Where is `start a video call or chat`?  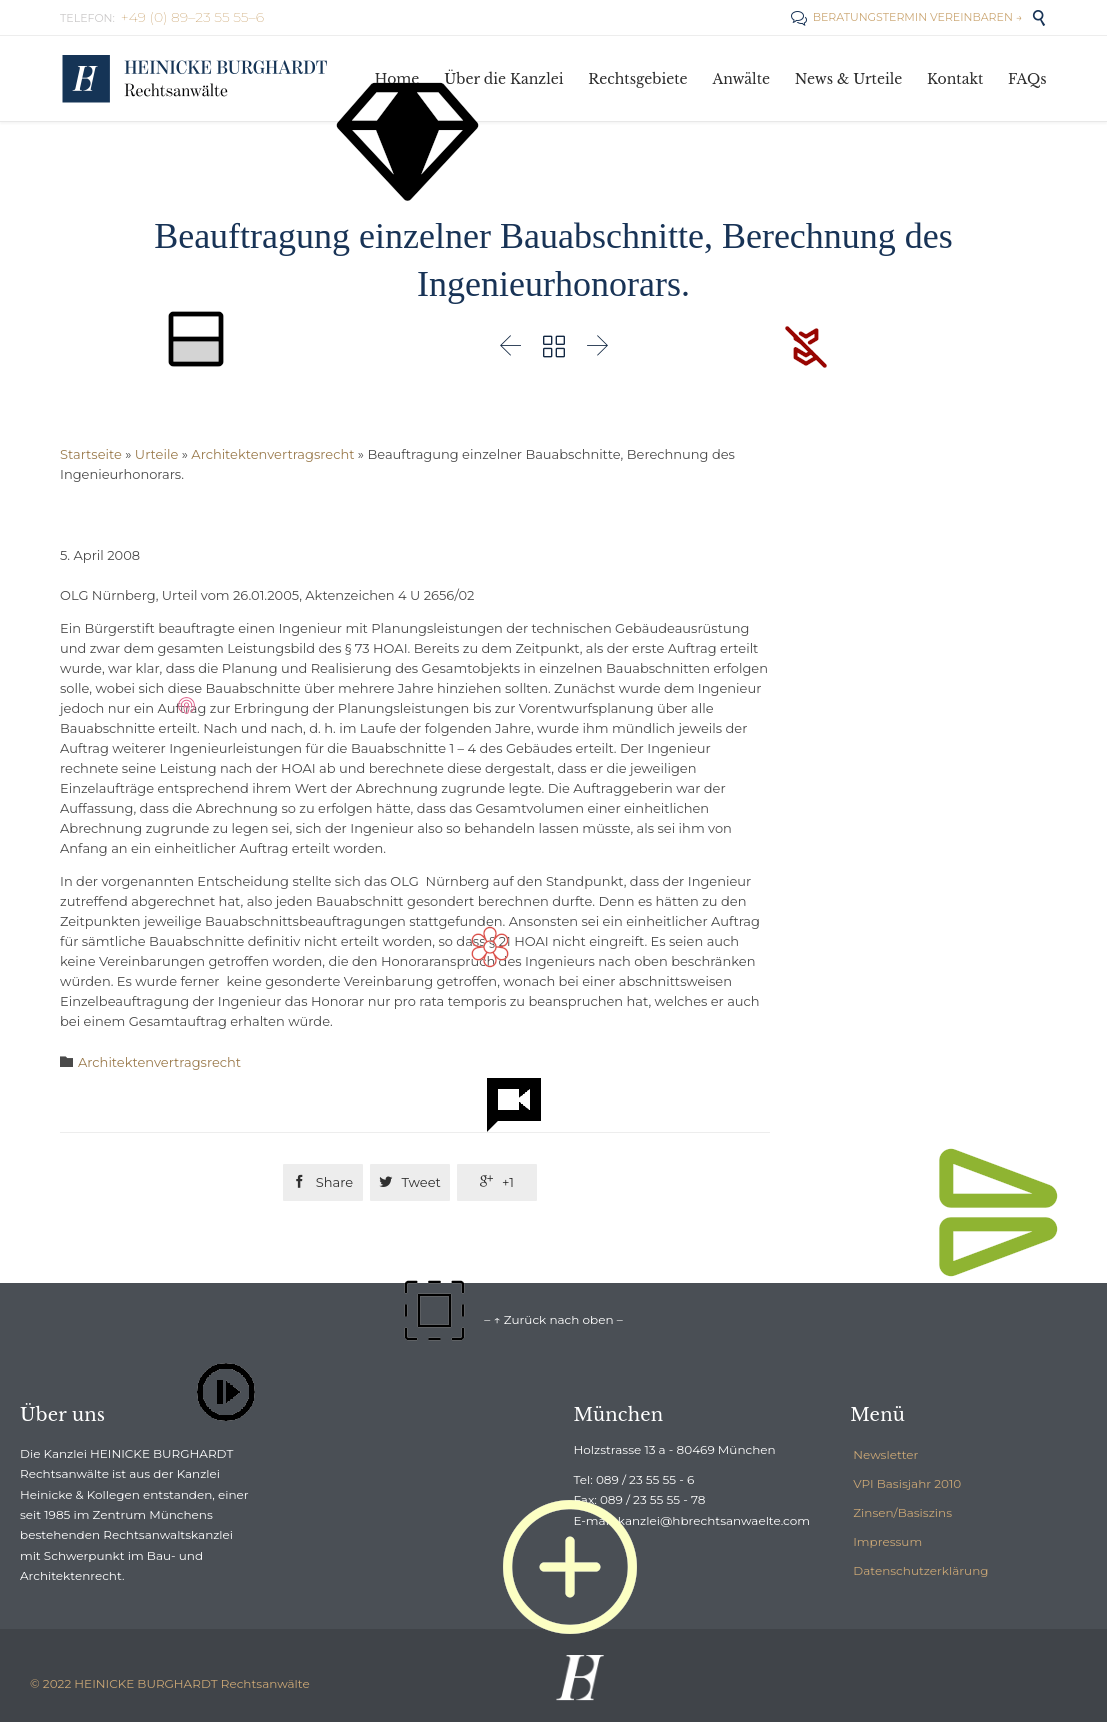 start a video call or chat is located at coordinates (514, 1105).